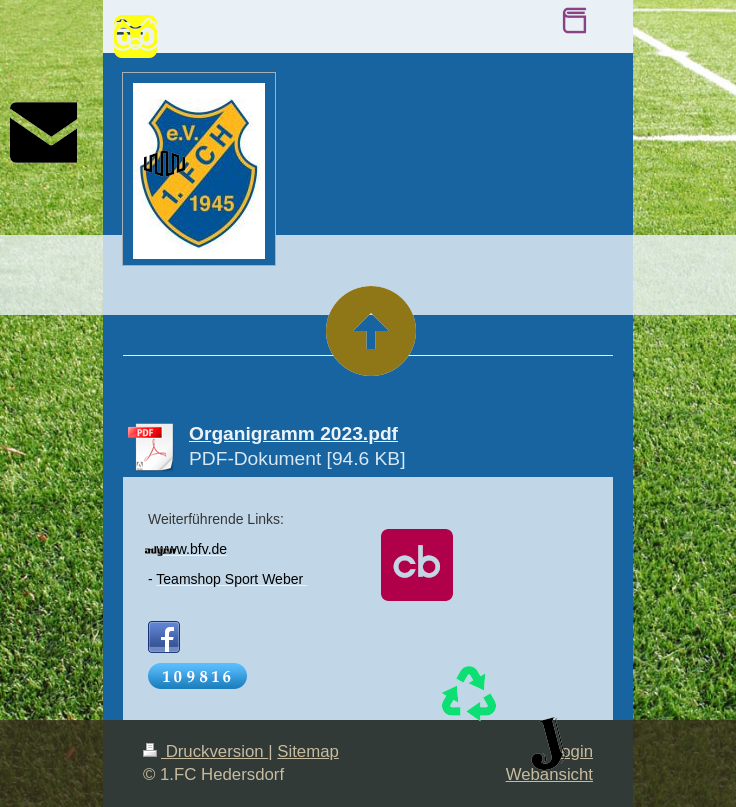 The height and width of the screenshot is (807, 736). What do you see at coordinates (43, 132) in the screenshot?
I see `mailbox.org email service logo` at bounding box center [43, 132].